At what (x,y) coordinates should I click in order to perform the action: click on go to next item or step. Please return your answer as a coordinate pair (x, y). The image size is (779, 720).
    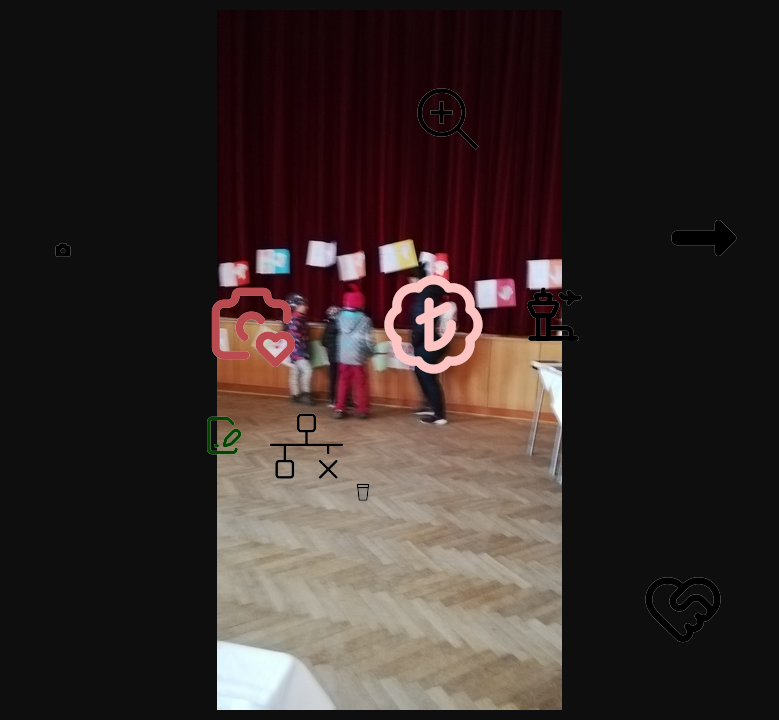
    Looking at the image, I should click on (704, 238).